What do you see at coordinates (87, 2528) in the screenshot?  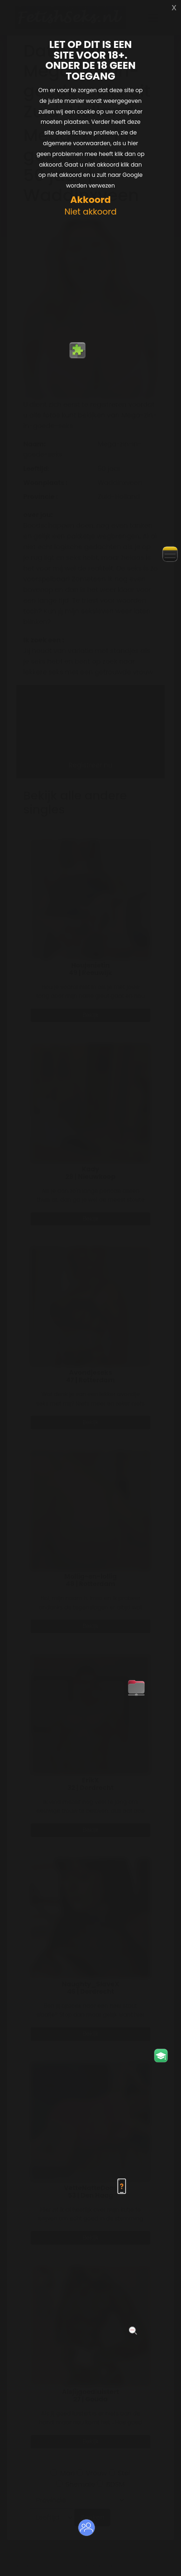 I see `switch user account` at bounding box center [87, 2528].